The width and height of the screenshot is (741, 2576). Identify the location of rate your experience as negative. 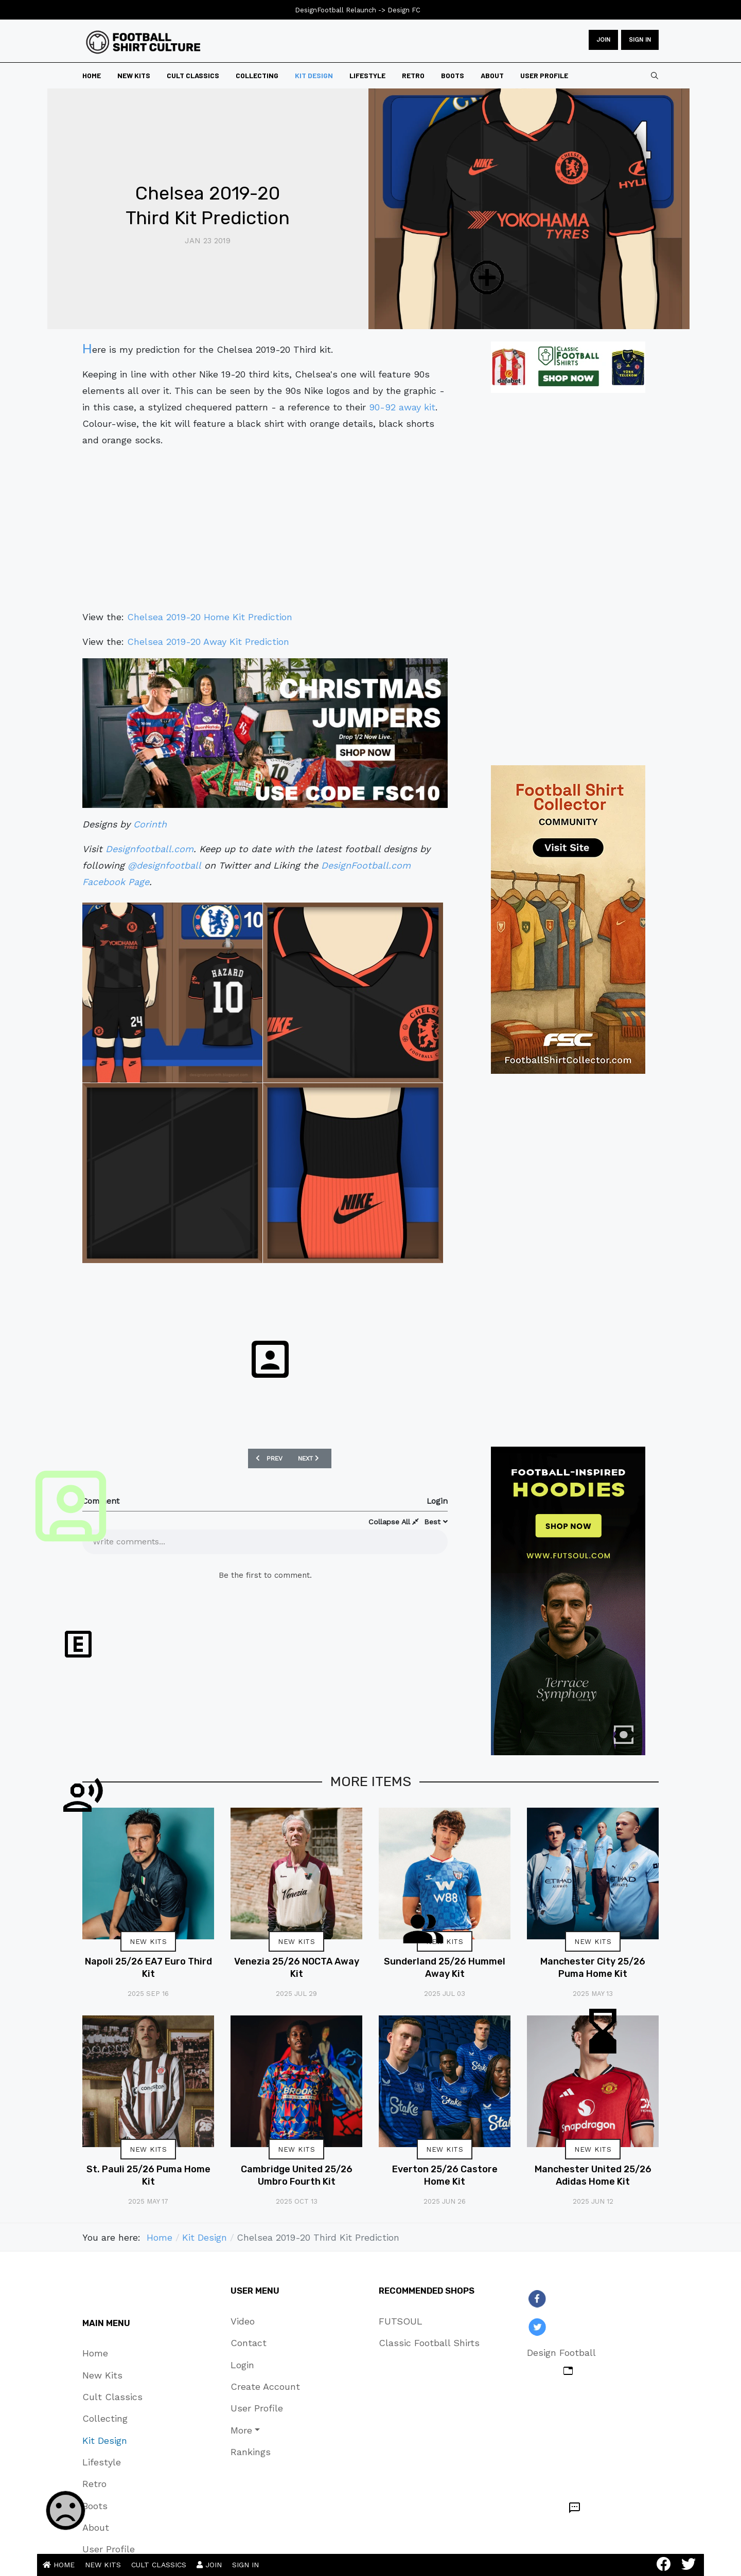
(65, 2510).